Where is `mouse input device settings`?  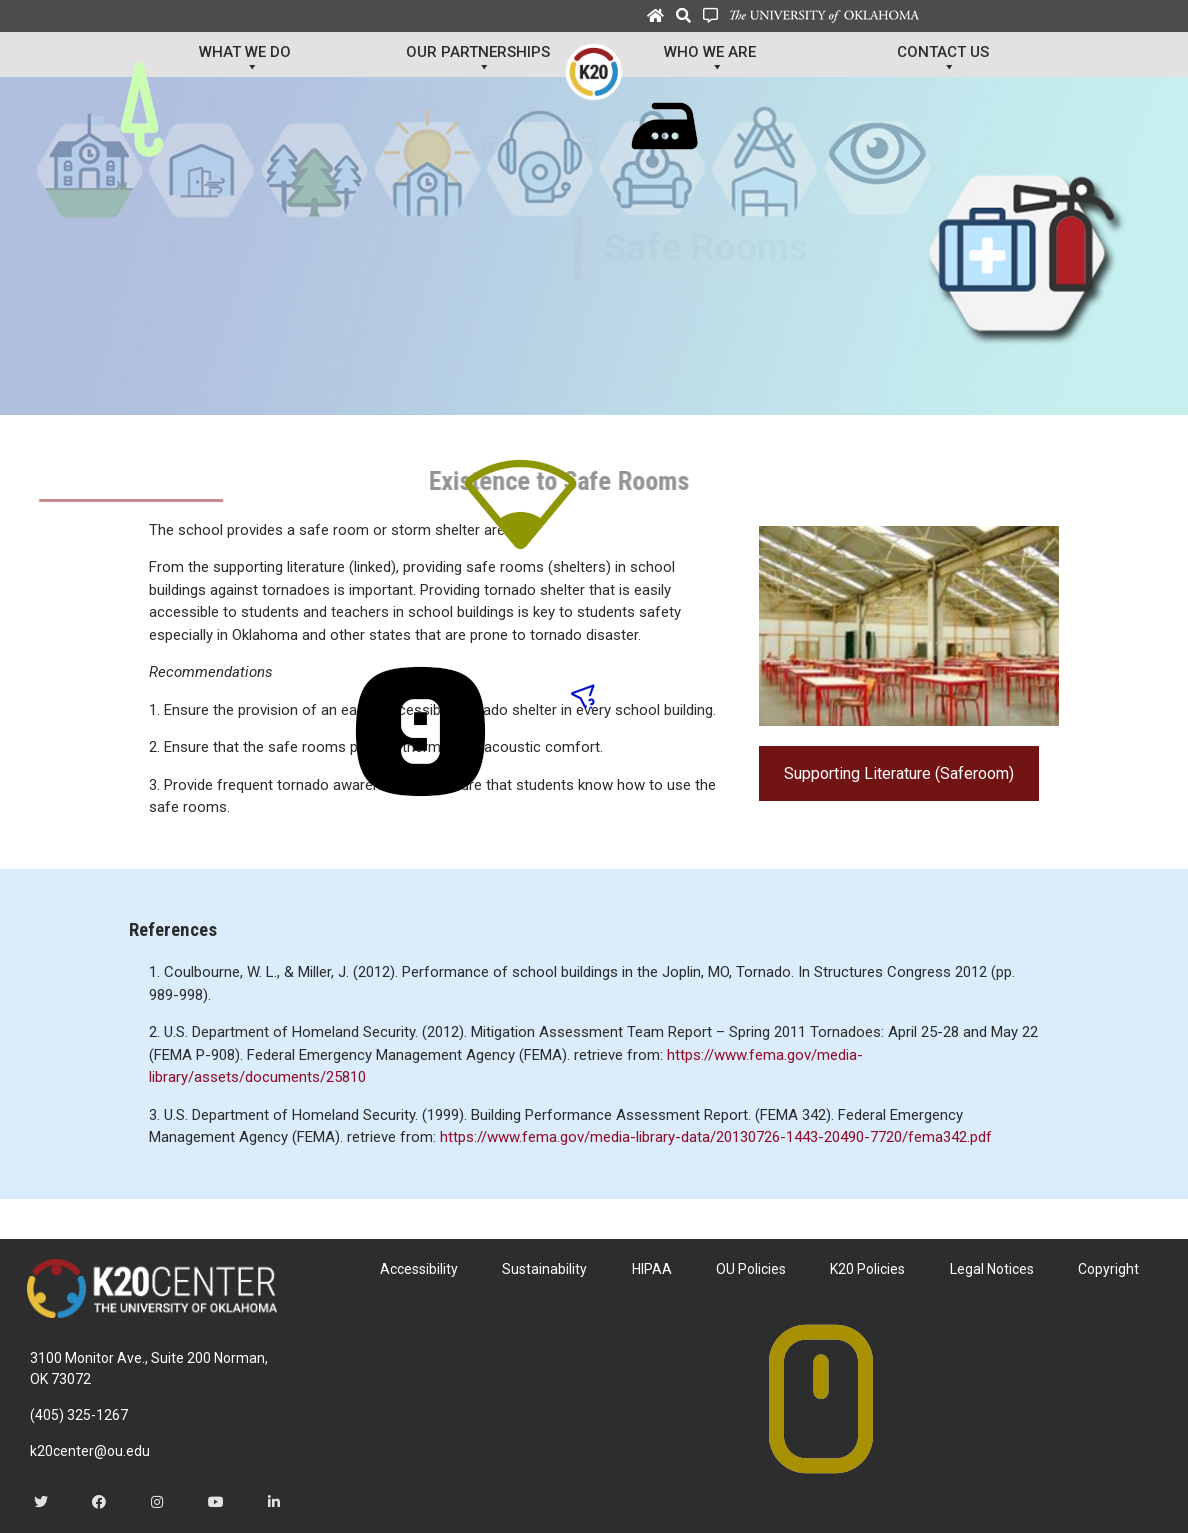
mouse input device settings is located at coordinates (821, 1399).